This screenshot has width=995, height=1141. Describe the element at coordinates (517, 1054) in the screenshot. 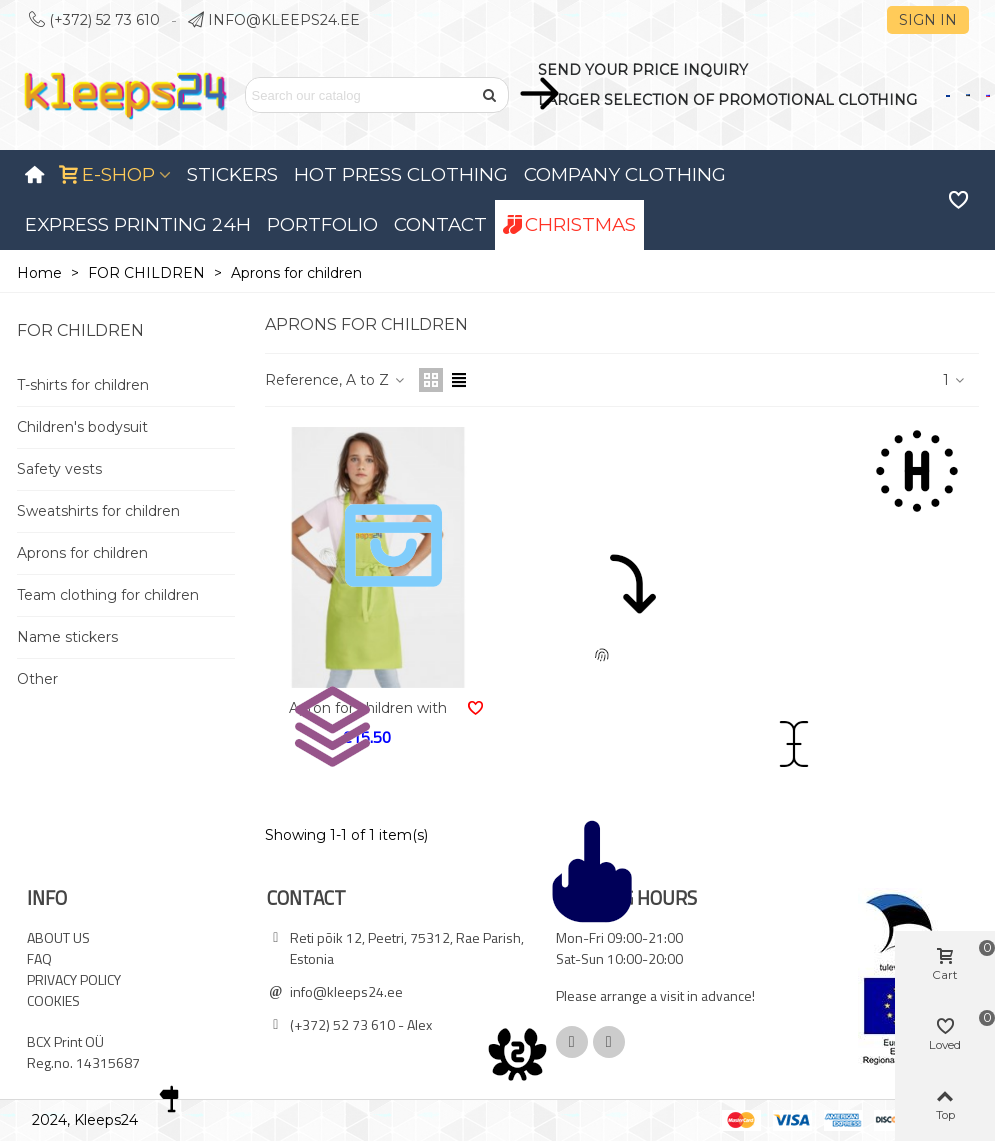

I see `view achievements or awards` at that location.